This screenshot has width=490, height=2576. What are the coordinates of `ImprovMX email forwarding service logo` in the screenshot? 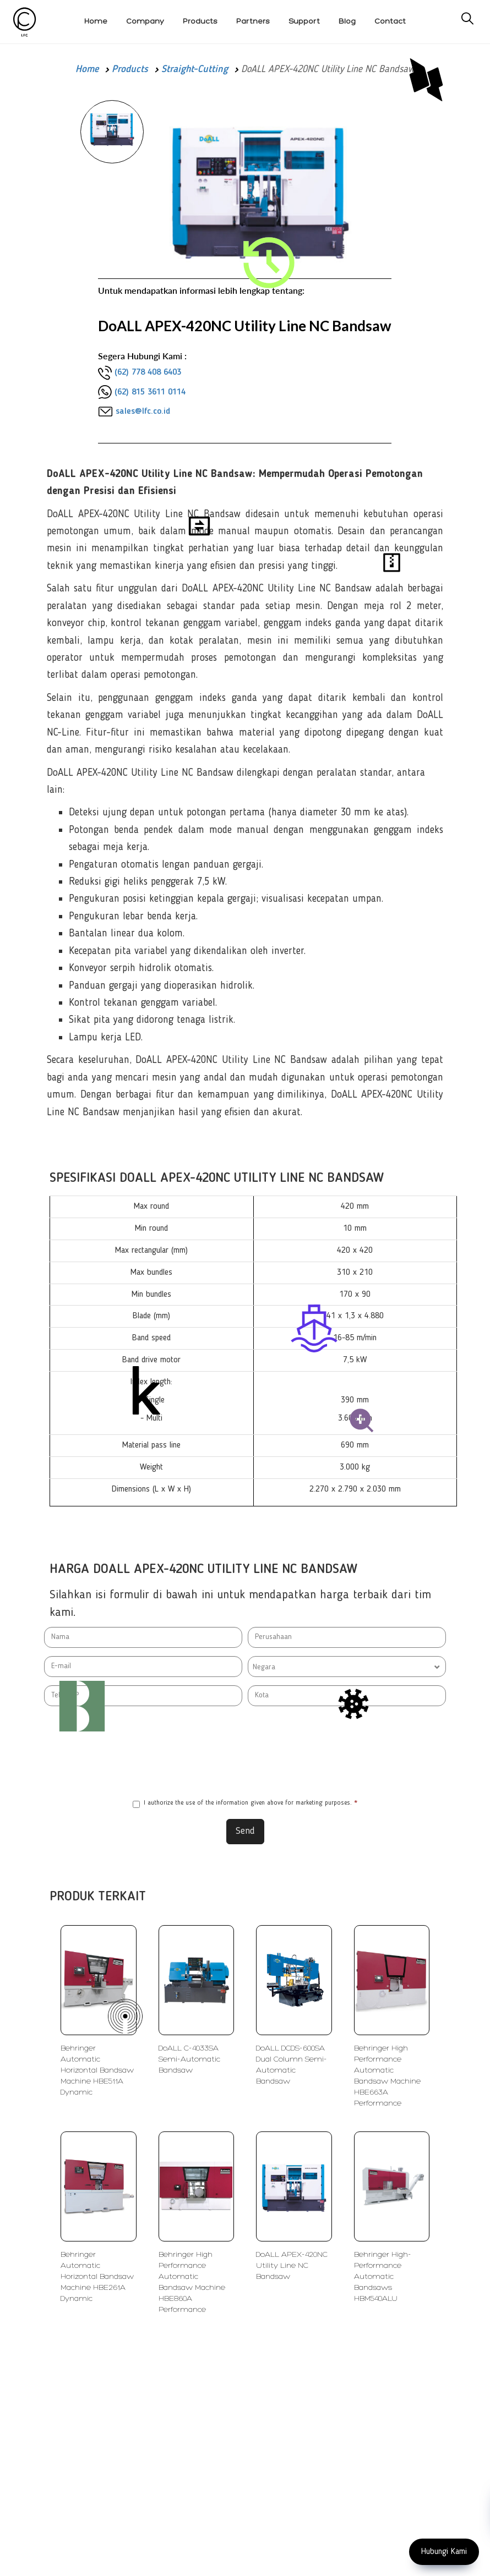 It's located at (314, 1328).